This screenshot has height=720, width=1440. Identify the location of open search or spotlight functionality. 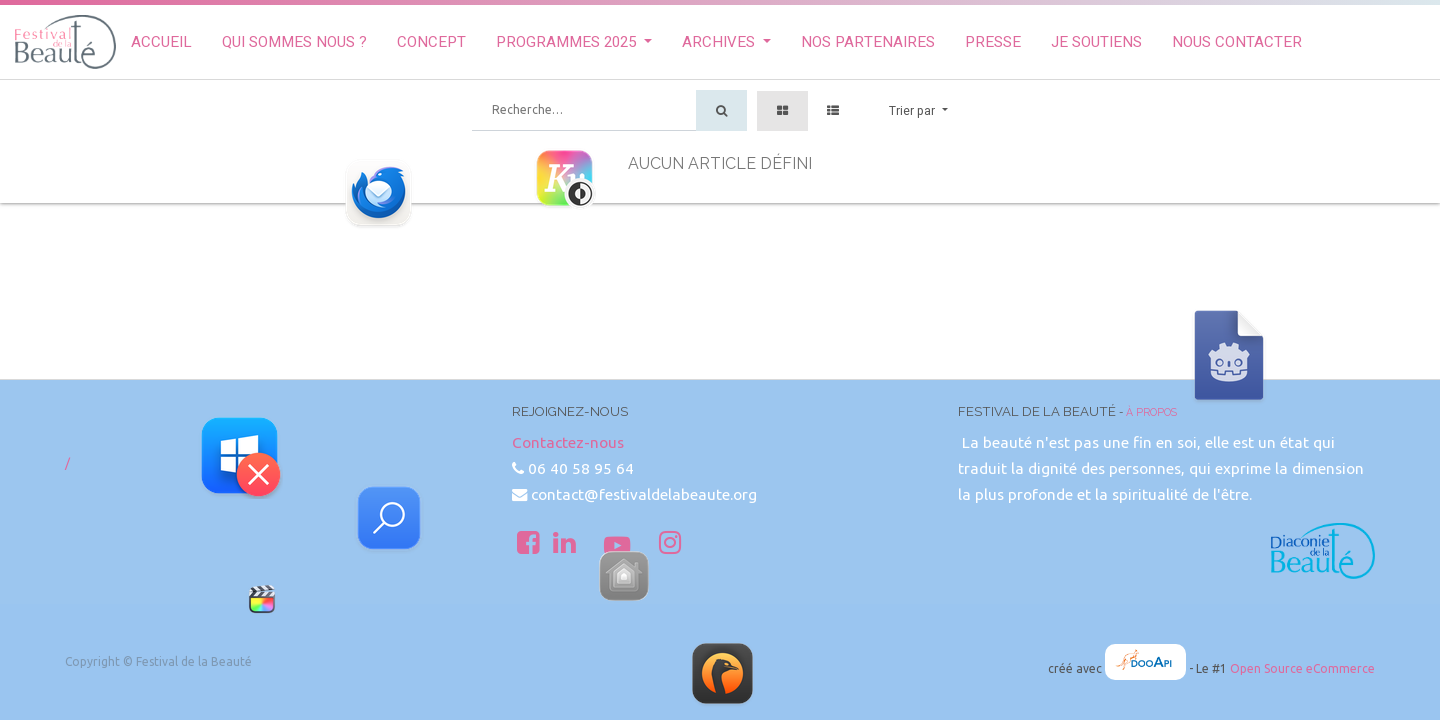
(389, 519).